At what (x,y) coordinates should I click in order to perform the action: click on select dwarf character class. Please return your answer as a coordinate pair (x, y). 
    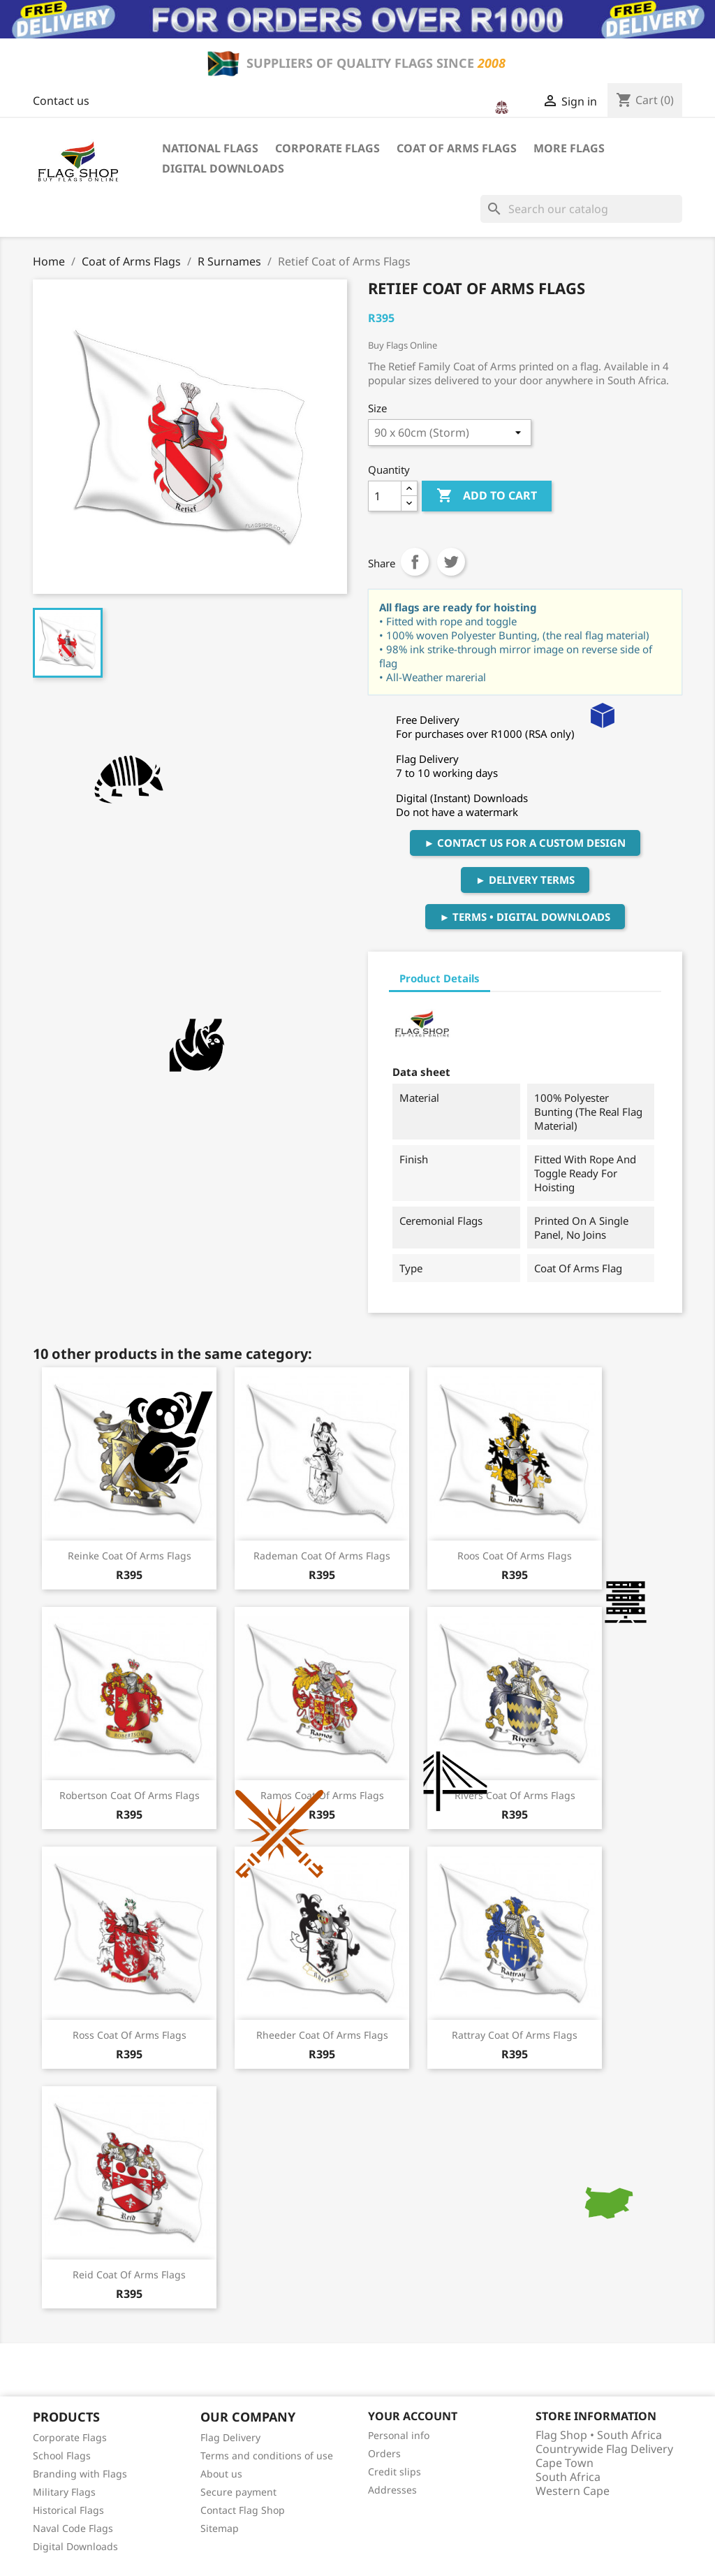
    Looking at the image, I should click on (501, 107).